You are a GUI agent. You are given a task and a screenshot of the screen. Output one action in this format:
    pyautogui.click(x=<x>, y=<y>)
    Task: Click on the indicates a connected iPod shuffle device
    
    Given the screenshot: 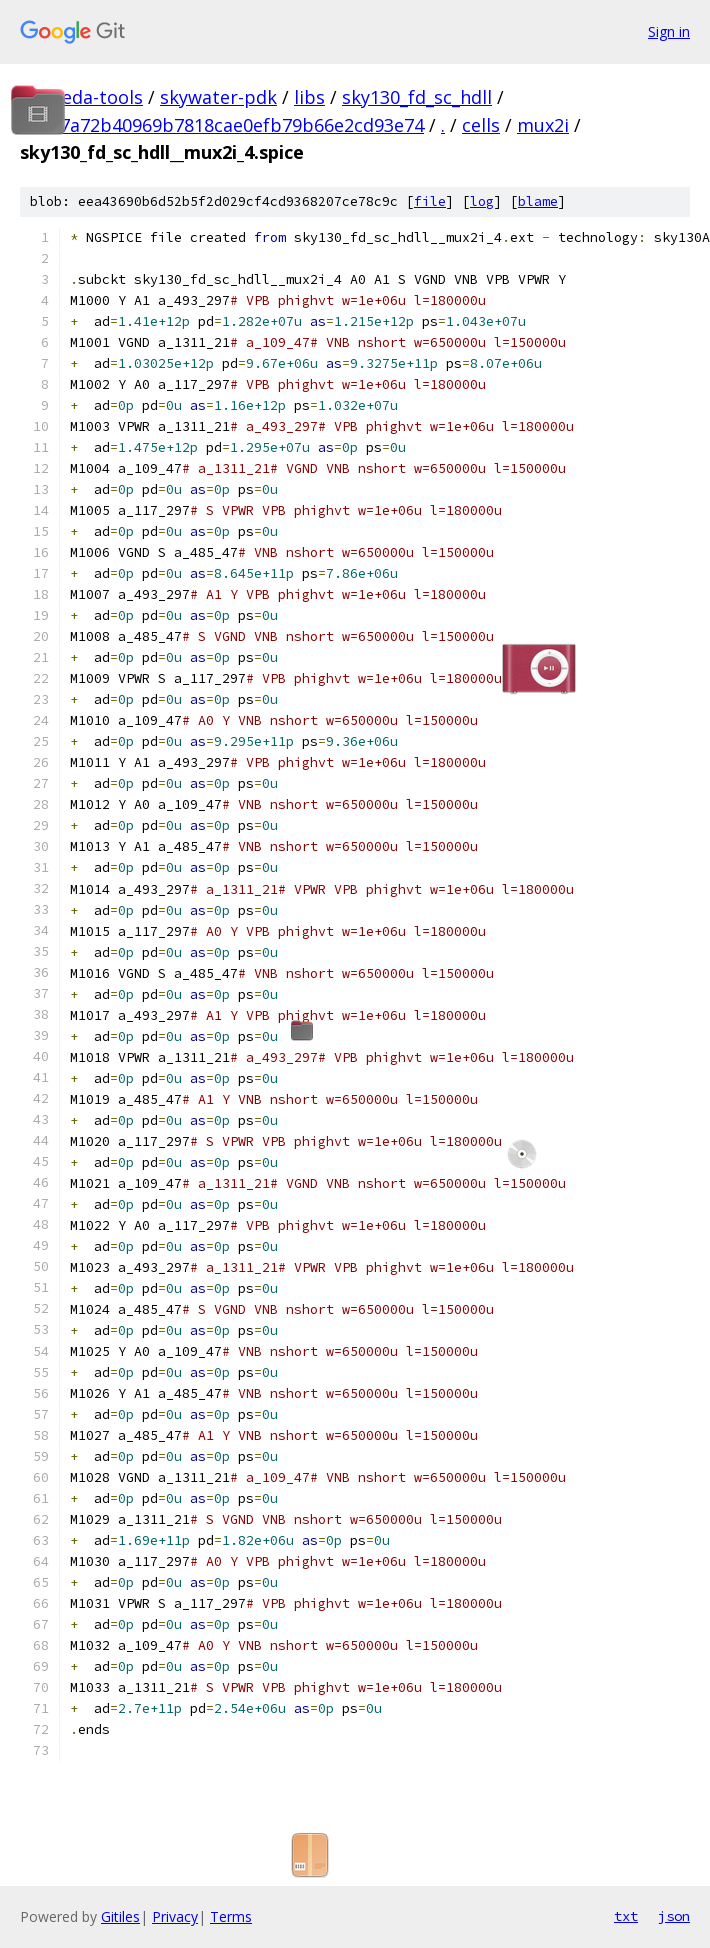 What is the action you would take?
    pyautogui.click(x=539, y=655)
    